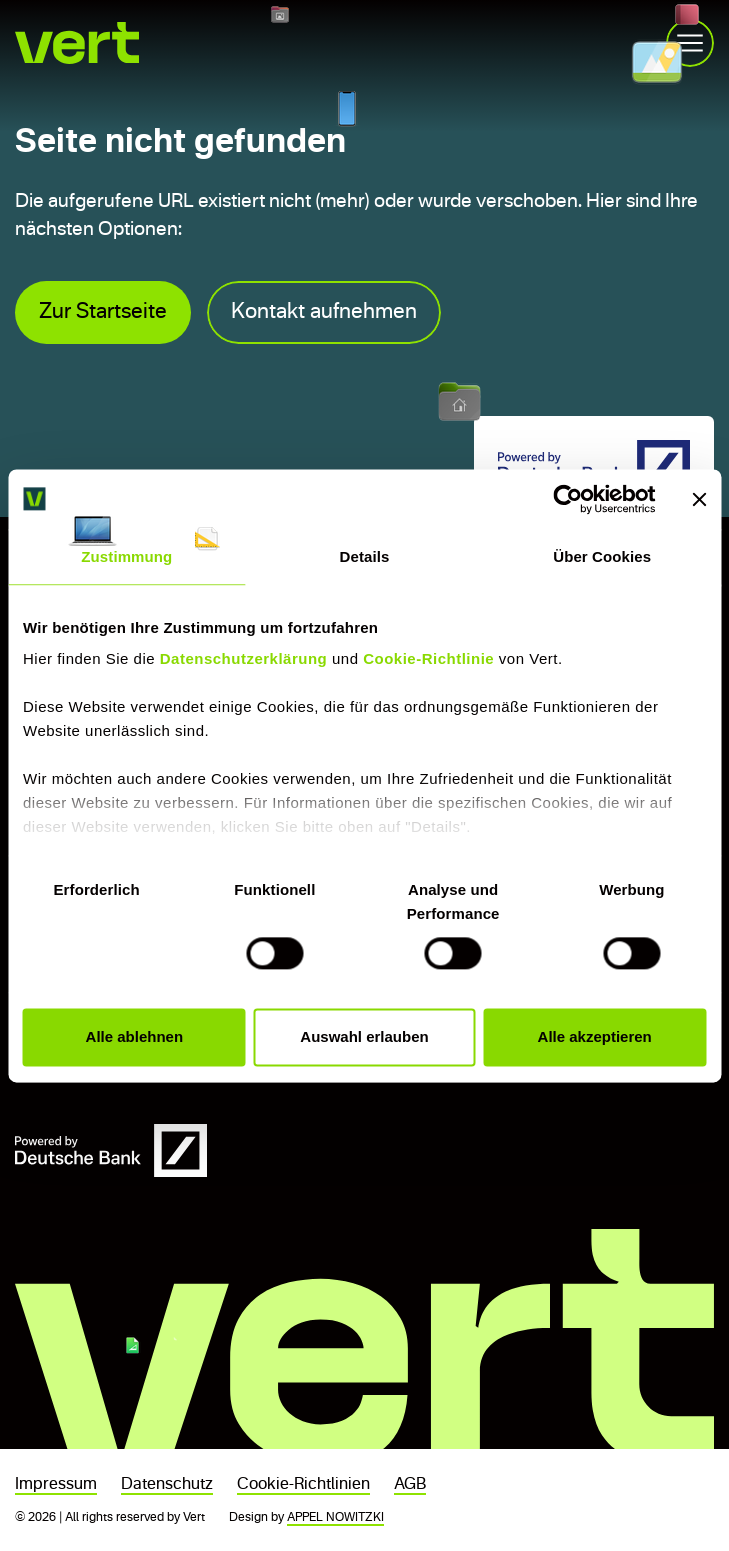 The height and width of the screenshot is (1551, 729). What do you see at coordinates (280, 14) in the screenshot?
I see `open pictures folder` at bounding box center [280, 14].